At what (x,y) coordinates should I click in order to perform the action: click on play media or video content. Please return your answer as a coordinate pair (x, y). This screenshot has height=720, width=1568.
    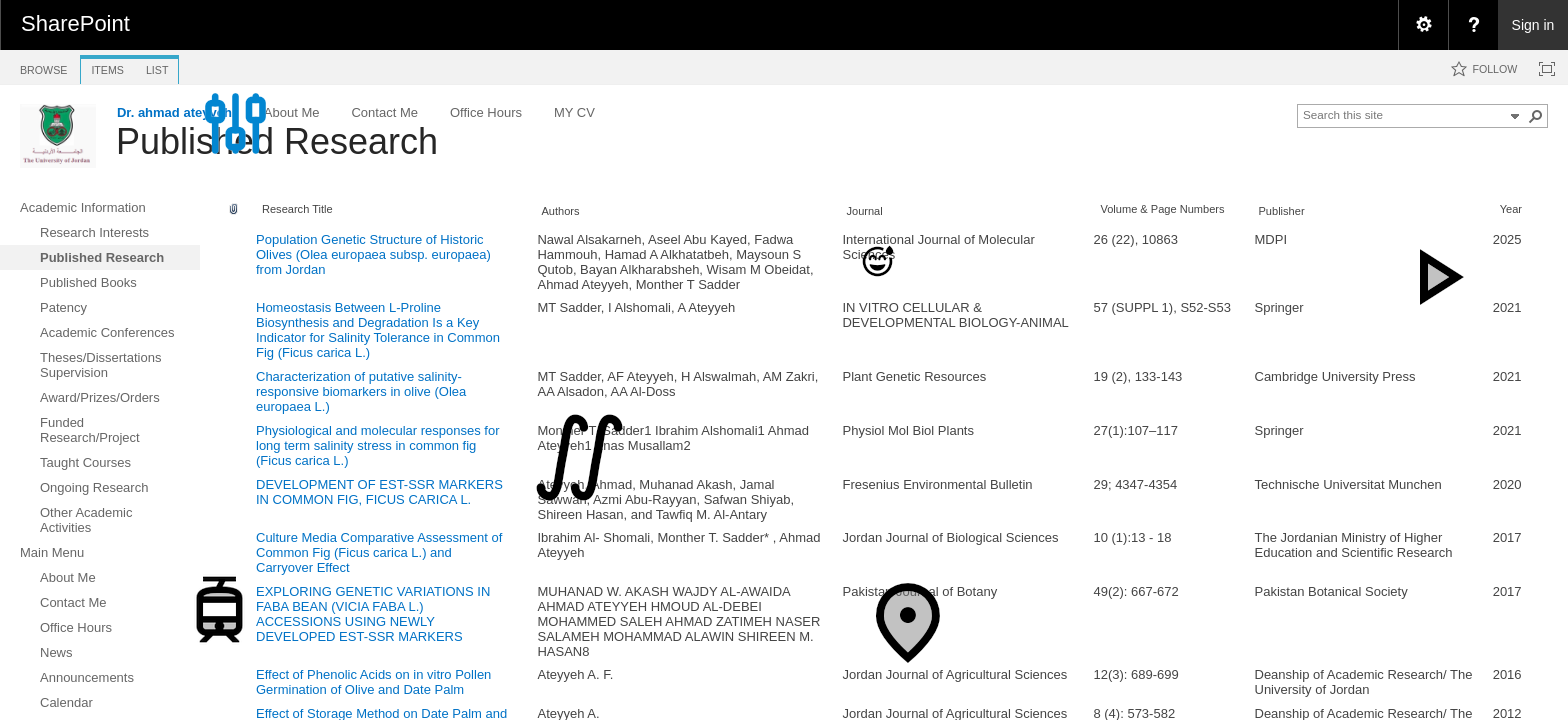
    Looking at the image, I should click on (1436, 277).